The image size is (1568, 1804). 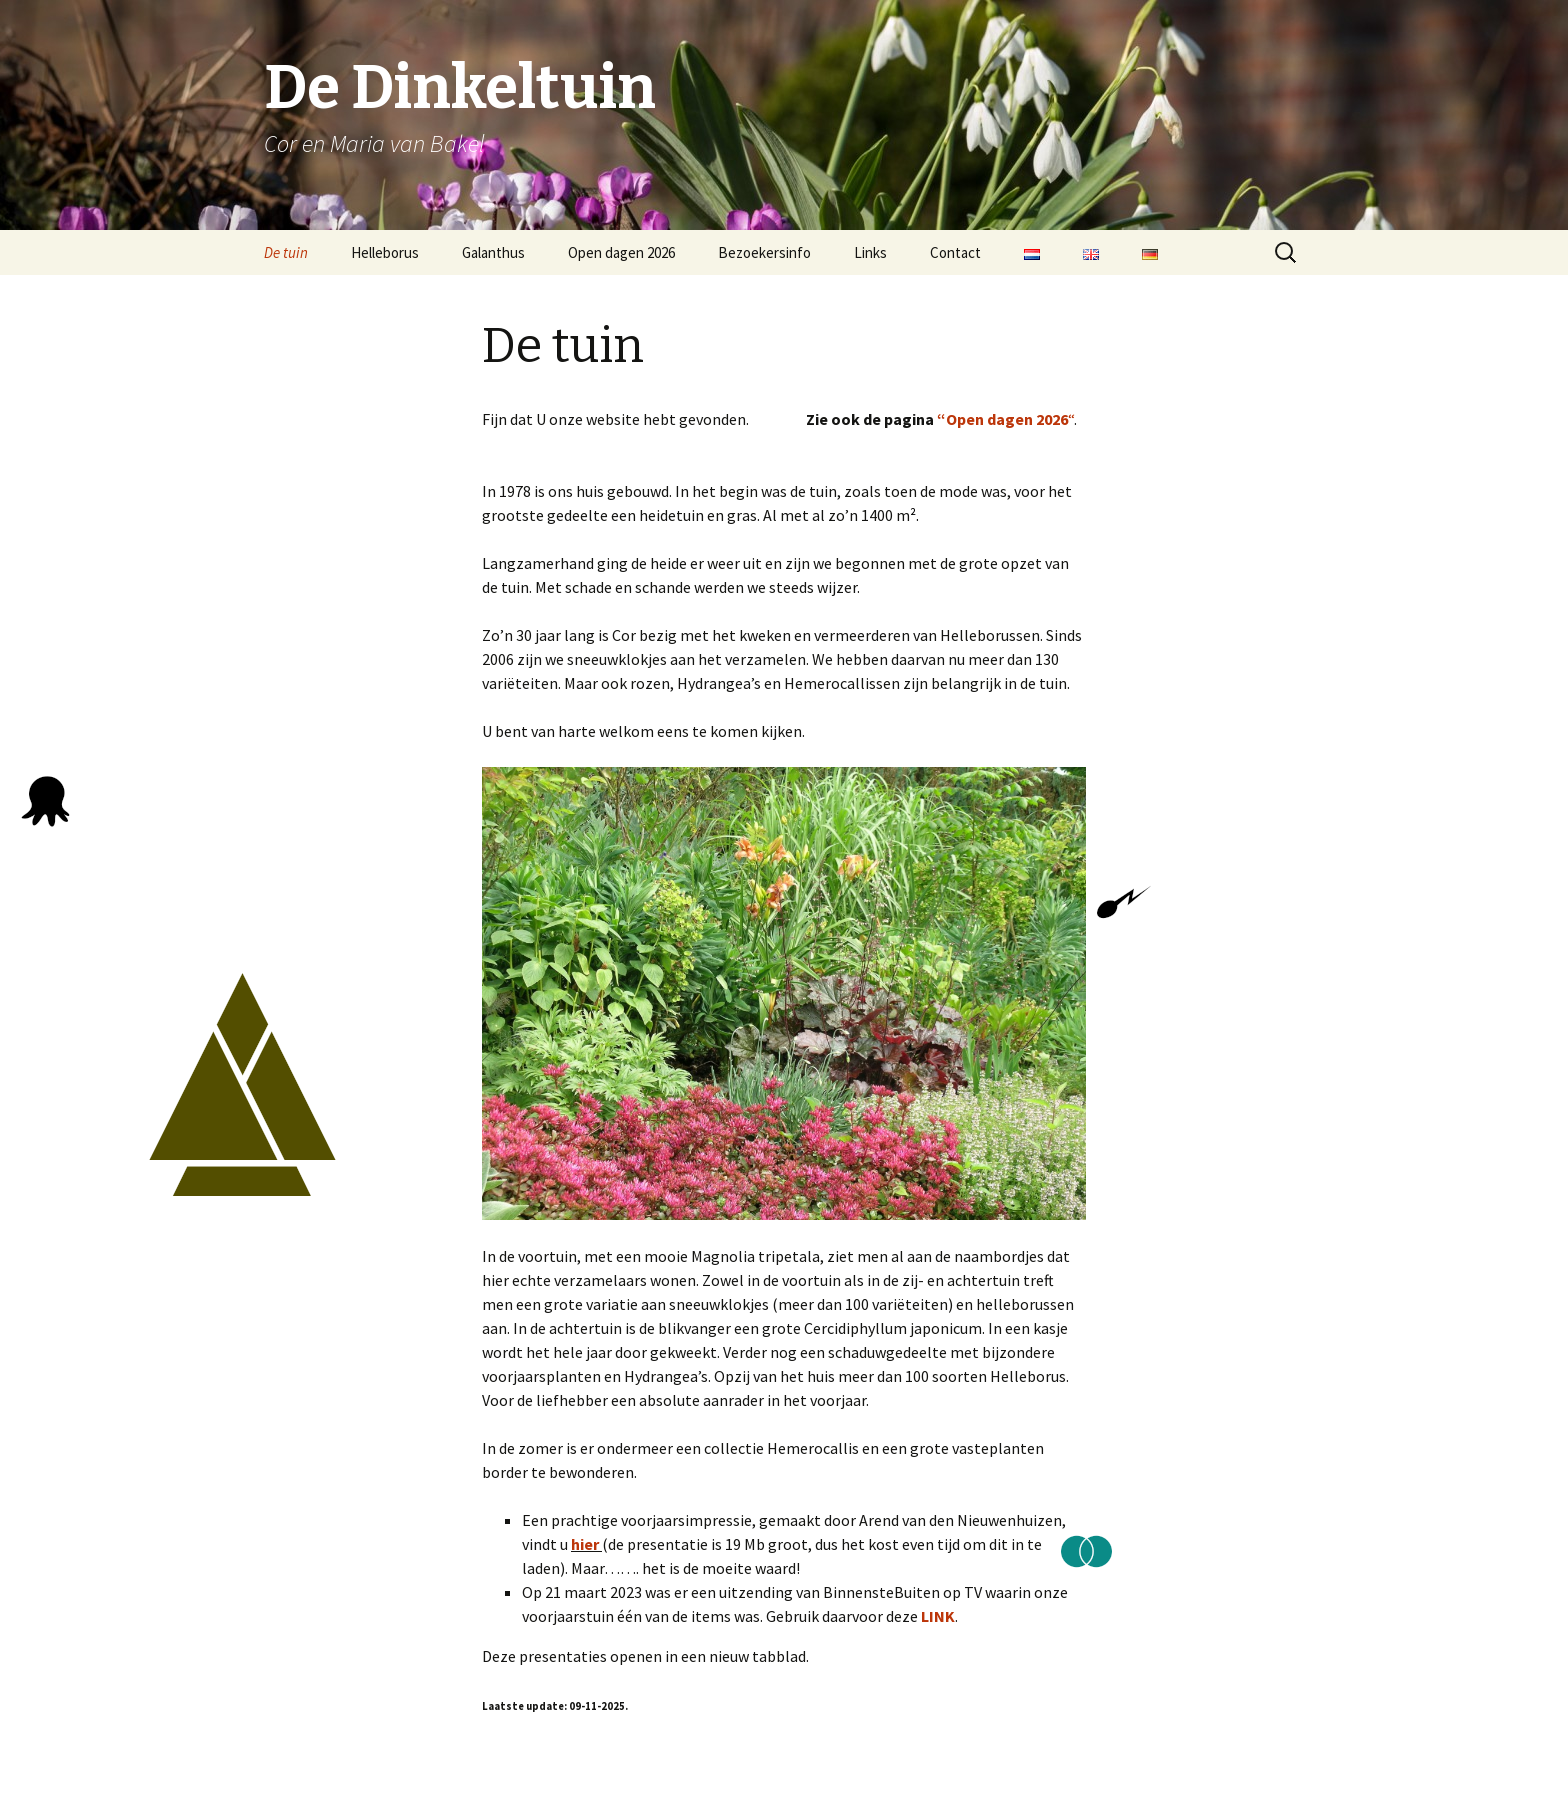 I want to click on pay with mastercard, so click(x=1086, y=1551).